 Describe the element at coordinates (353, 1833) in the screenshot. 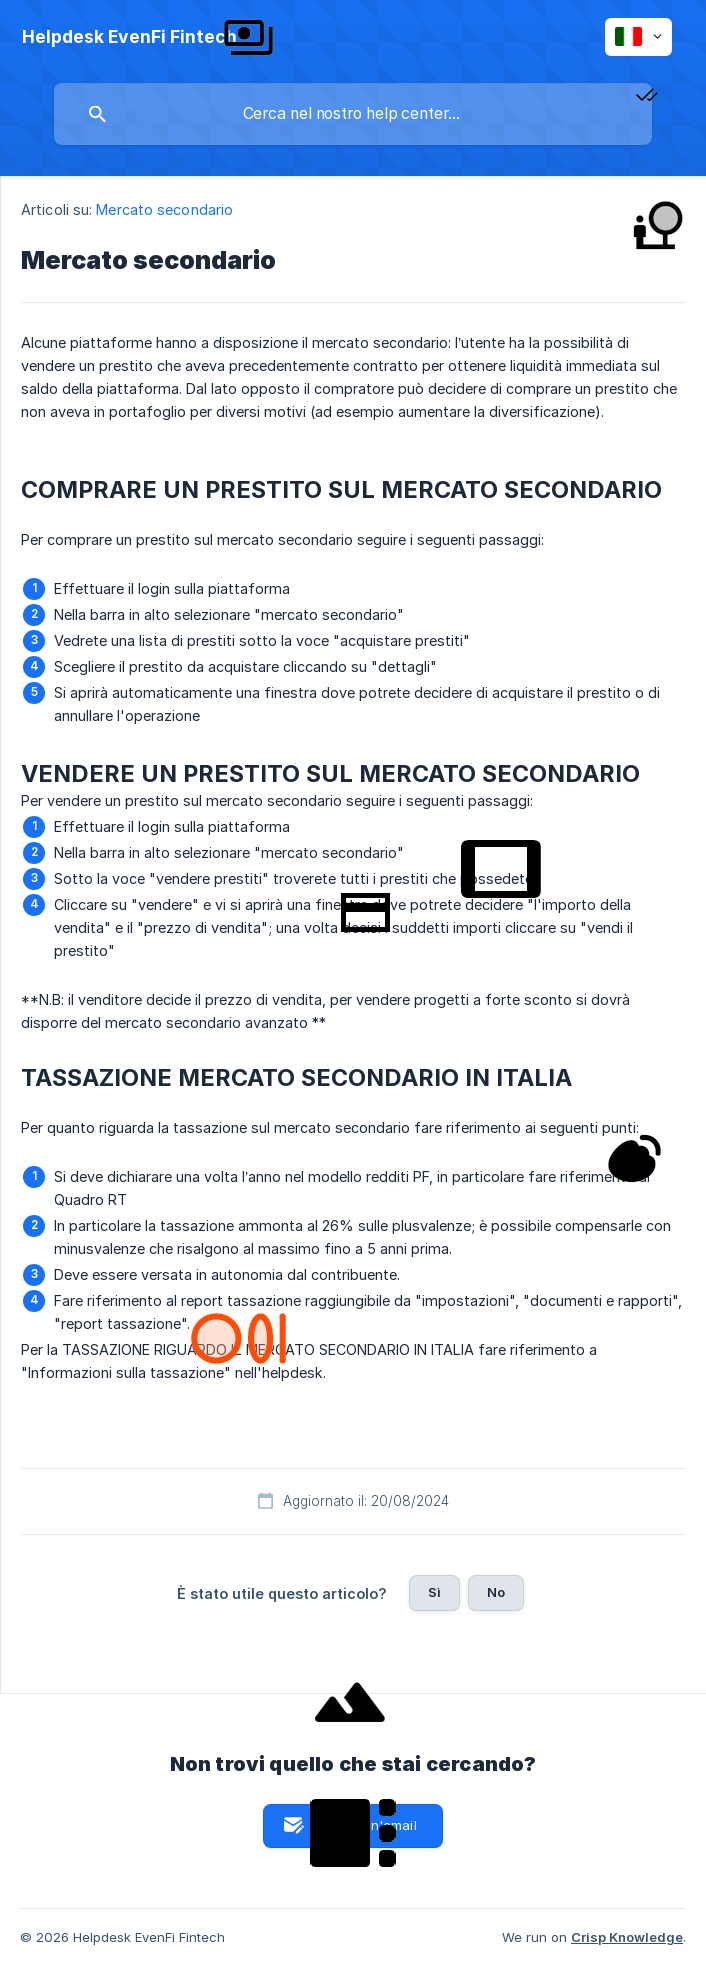

I see `toggle sidebar panel visibility` at that location.